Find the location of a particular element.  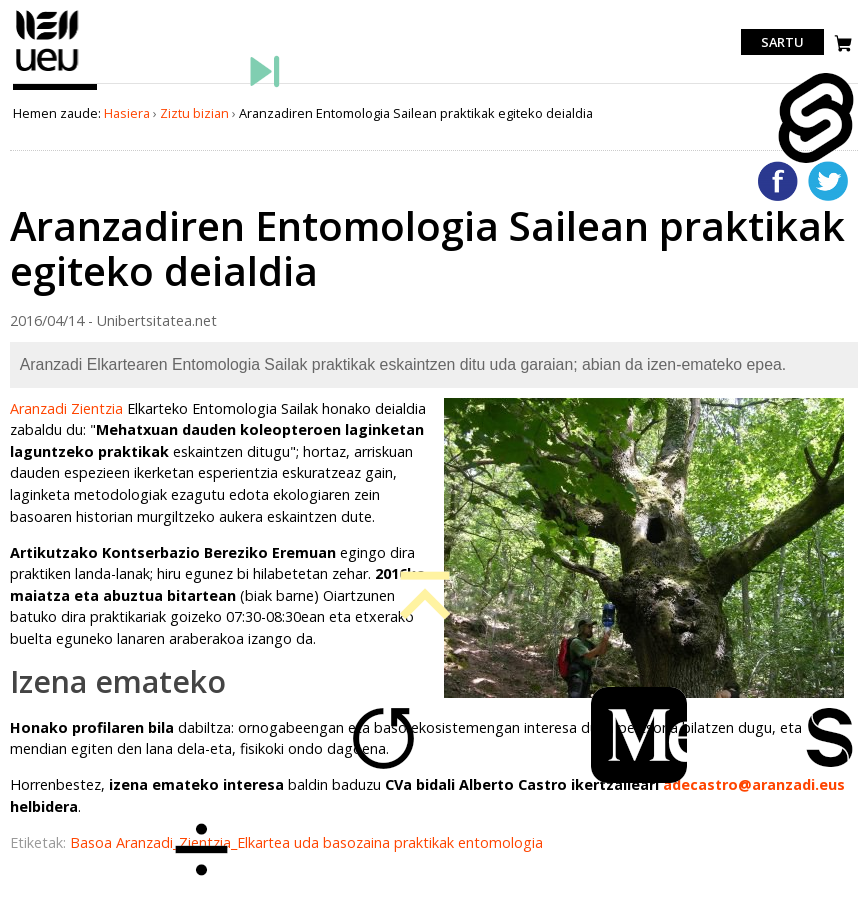

skip to the next track is located at coordinates (263, 71).